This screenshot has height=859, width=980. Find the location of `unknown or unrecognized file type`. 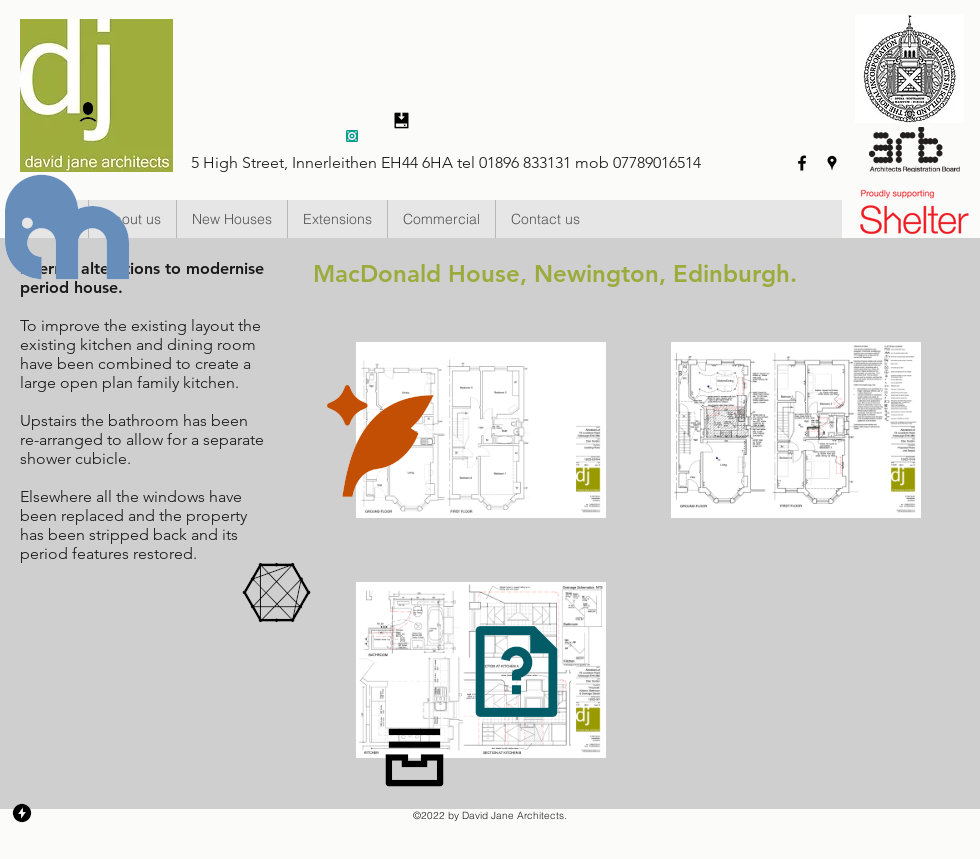

unknown or unrecognized file type is located at coordinates (516, 671).